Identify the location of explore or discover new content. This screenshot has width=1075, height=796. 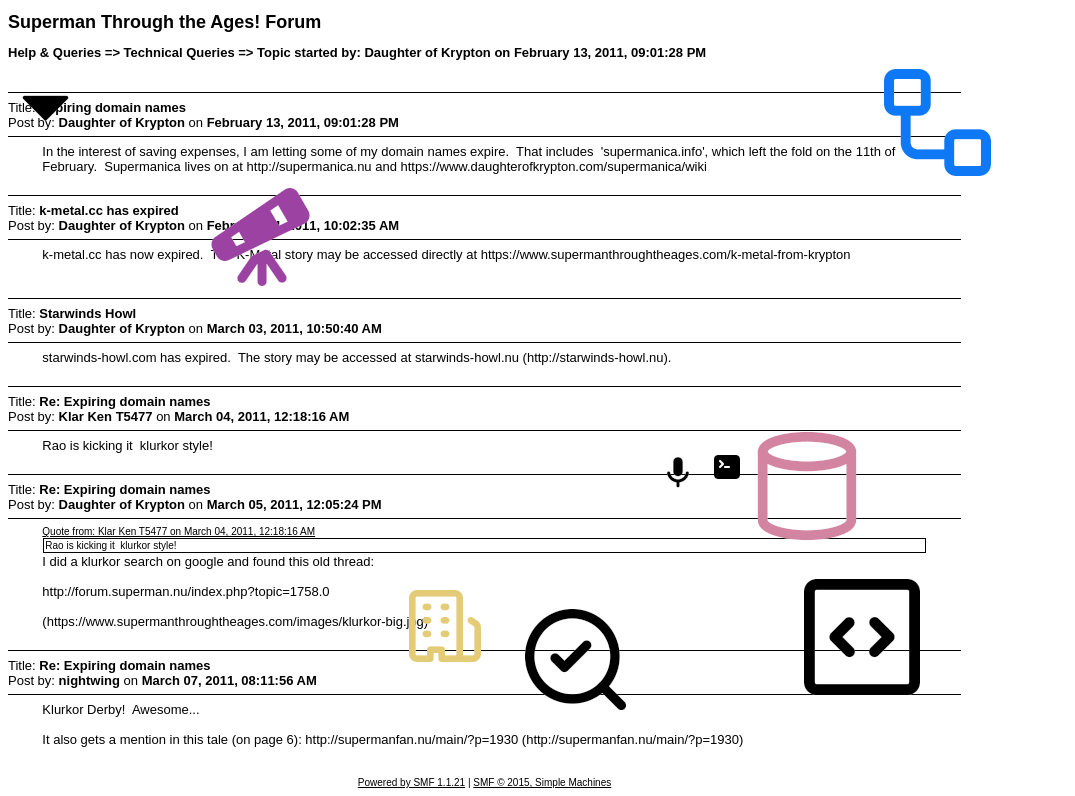
(260, 236).